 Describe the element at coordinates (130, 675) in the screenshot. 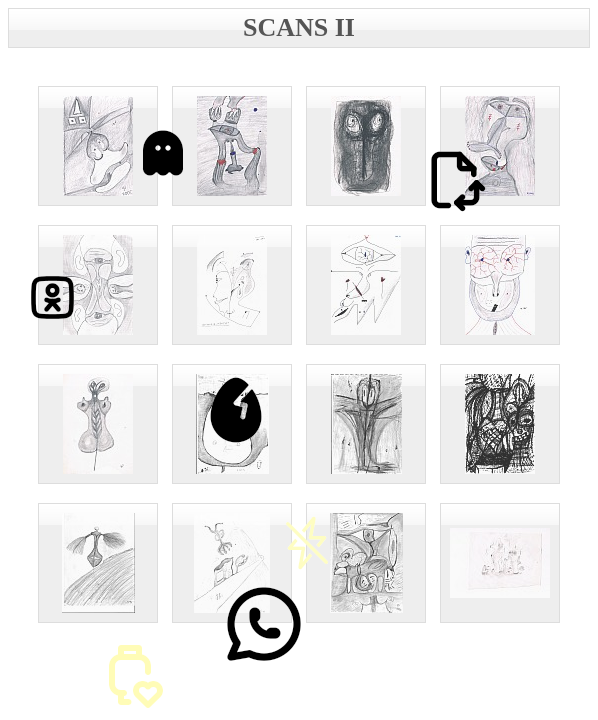

I see `view heart rate data on smartwatch` at that location.